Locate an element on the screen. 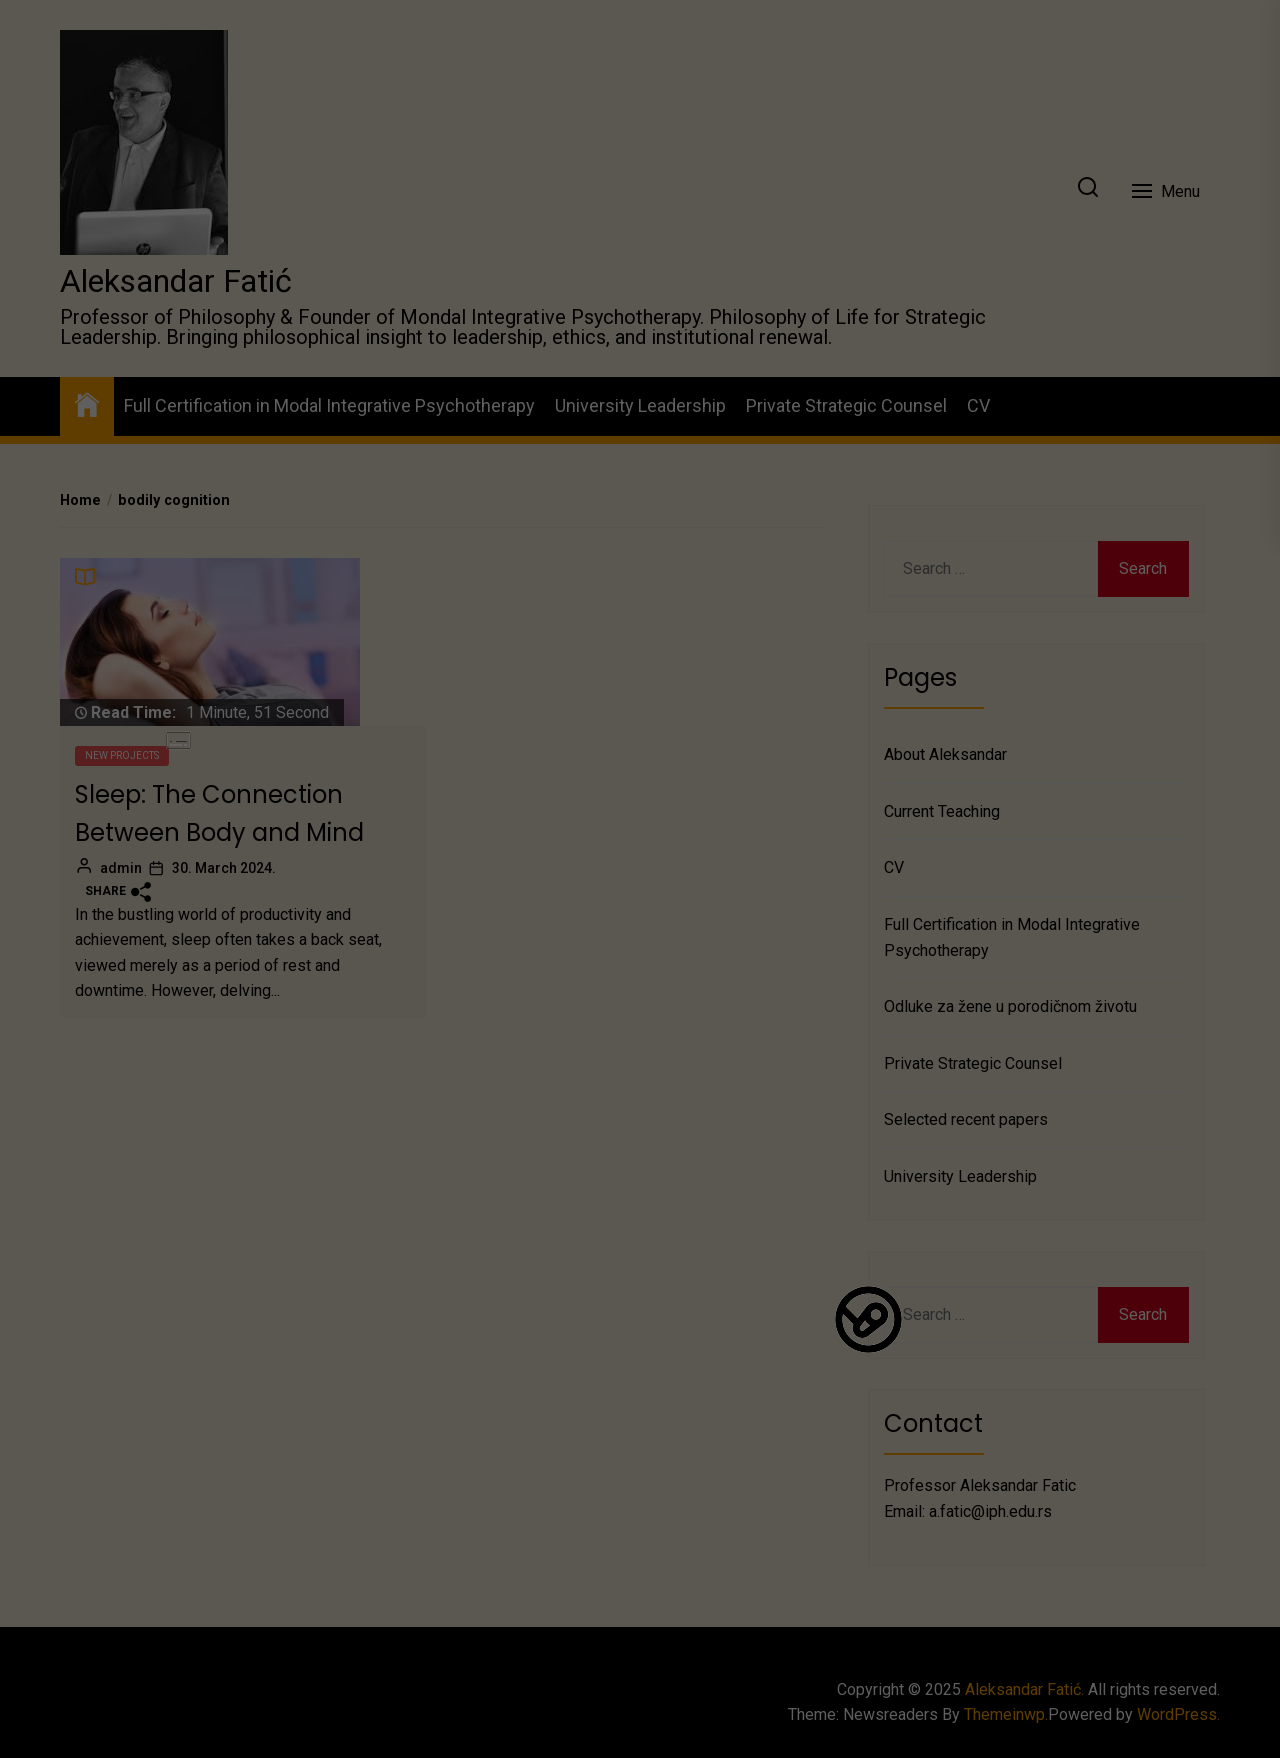 The image size is (1280, 1758). enable subtitles or closed captions is located at coordinates (178, 740).